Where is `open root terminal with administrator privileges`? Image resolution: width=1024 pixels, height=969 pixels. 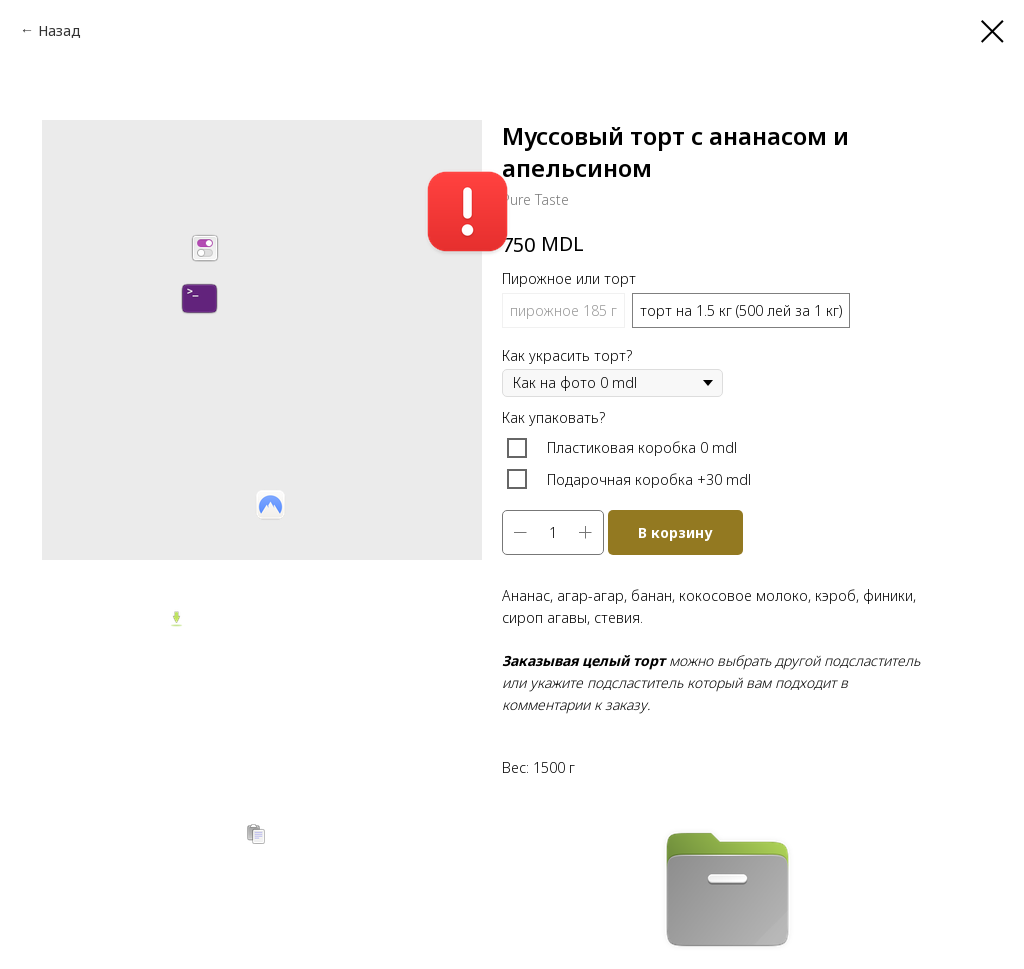
open root terminal with administrator privileges is located at coordinates (199, 298).